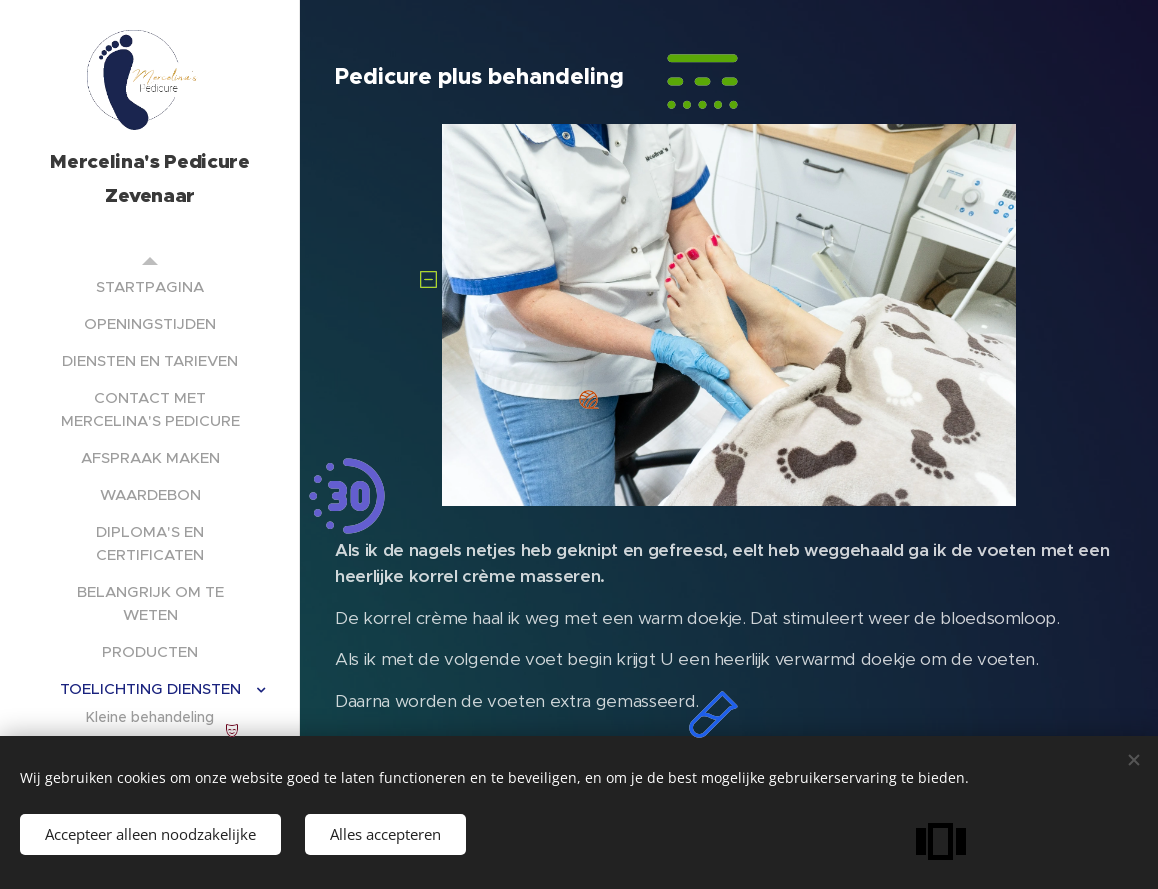 The image size is (1158, 889). What do you see at coordinates (702, 81) in the screenshot?
I see `select border line style` at bounding box center [702, 81].